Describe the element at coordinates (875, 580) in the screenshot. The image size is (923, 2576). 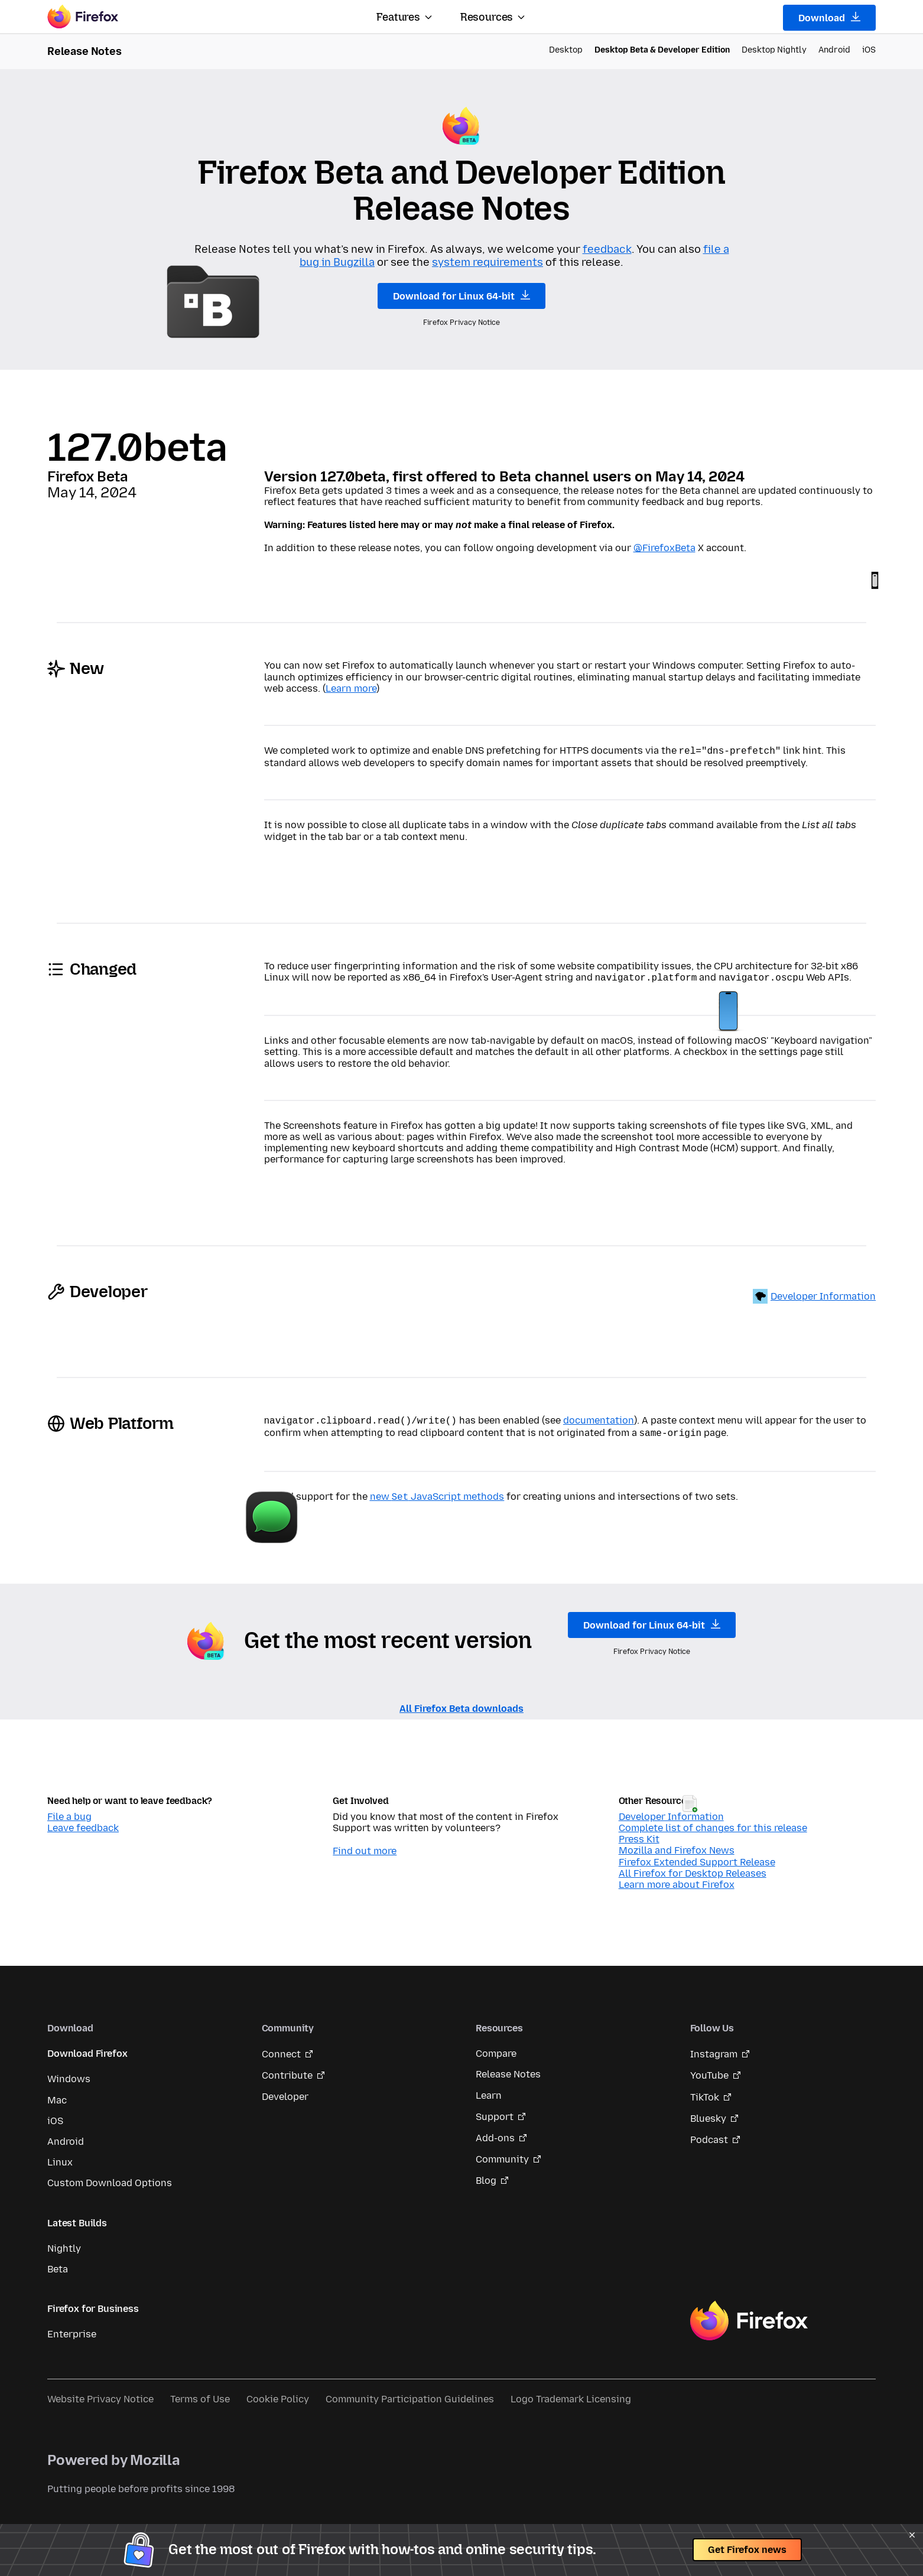
I see `view connected iPod Shuffle in sidebar` at that location.